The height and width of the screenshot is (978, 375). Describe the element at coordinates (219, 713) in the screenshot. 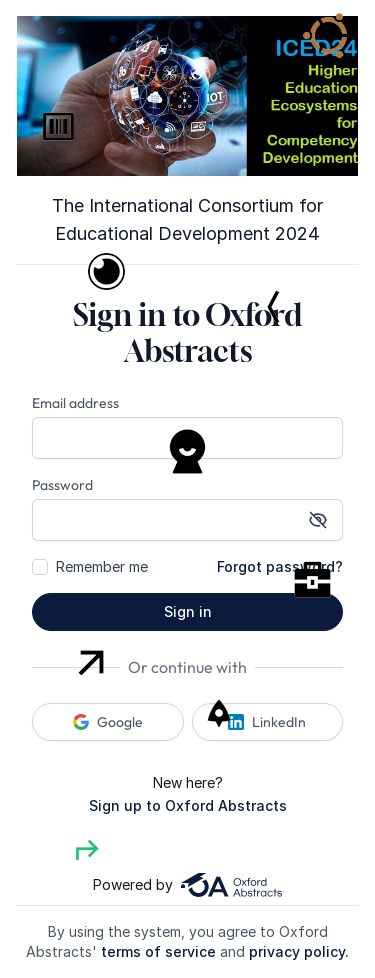

I see `launch or start an application` at that location.